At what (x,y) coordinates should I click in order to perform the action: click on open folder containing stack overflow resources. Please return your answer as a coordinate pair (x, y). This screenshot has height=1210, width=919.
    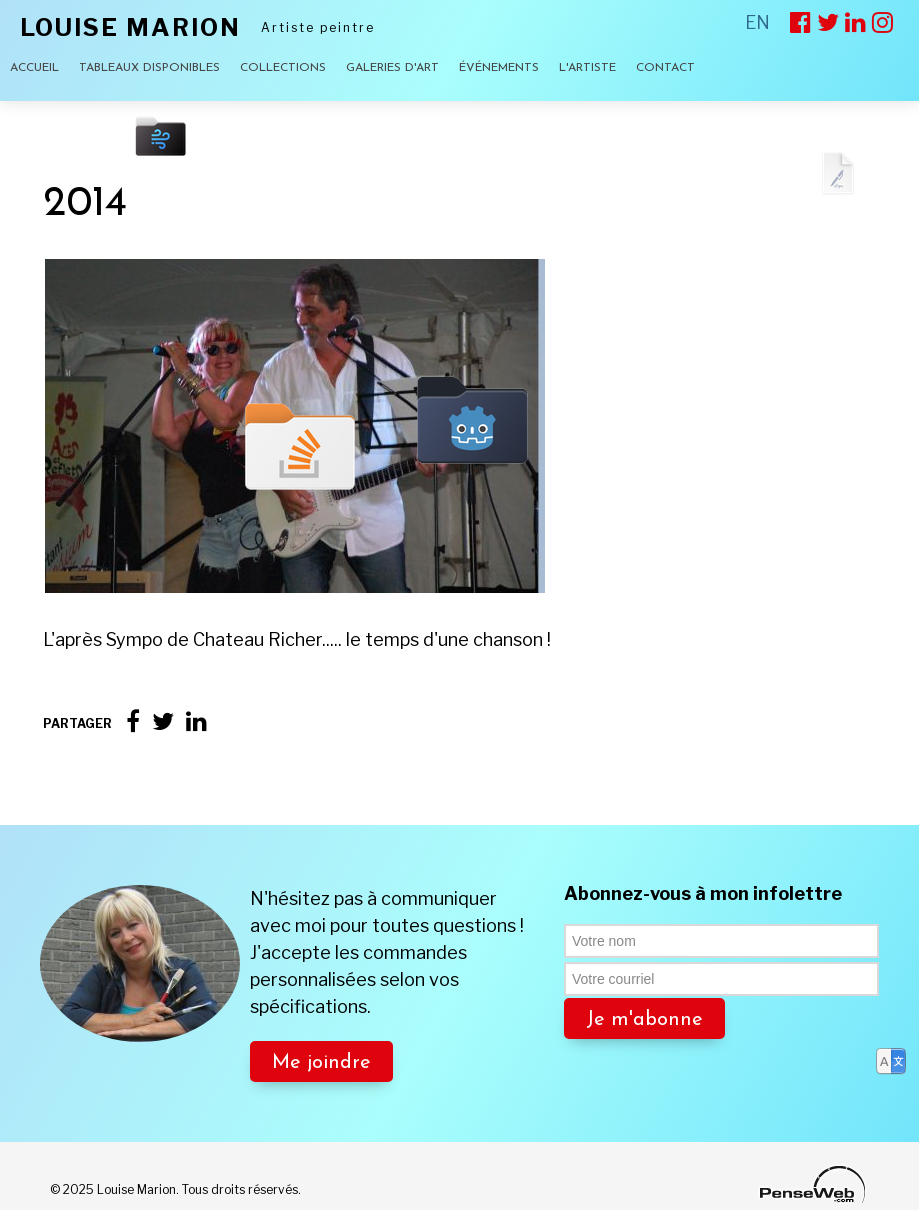
    Looking at the image, I should click on (299, 449).